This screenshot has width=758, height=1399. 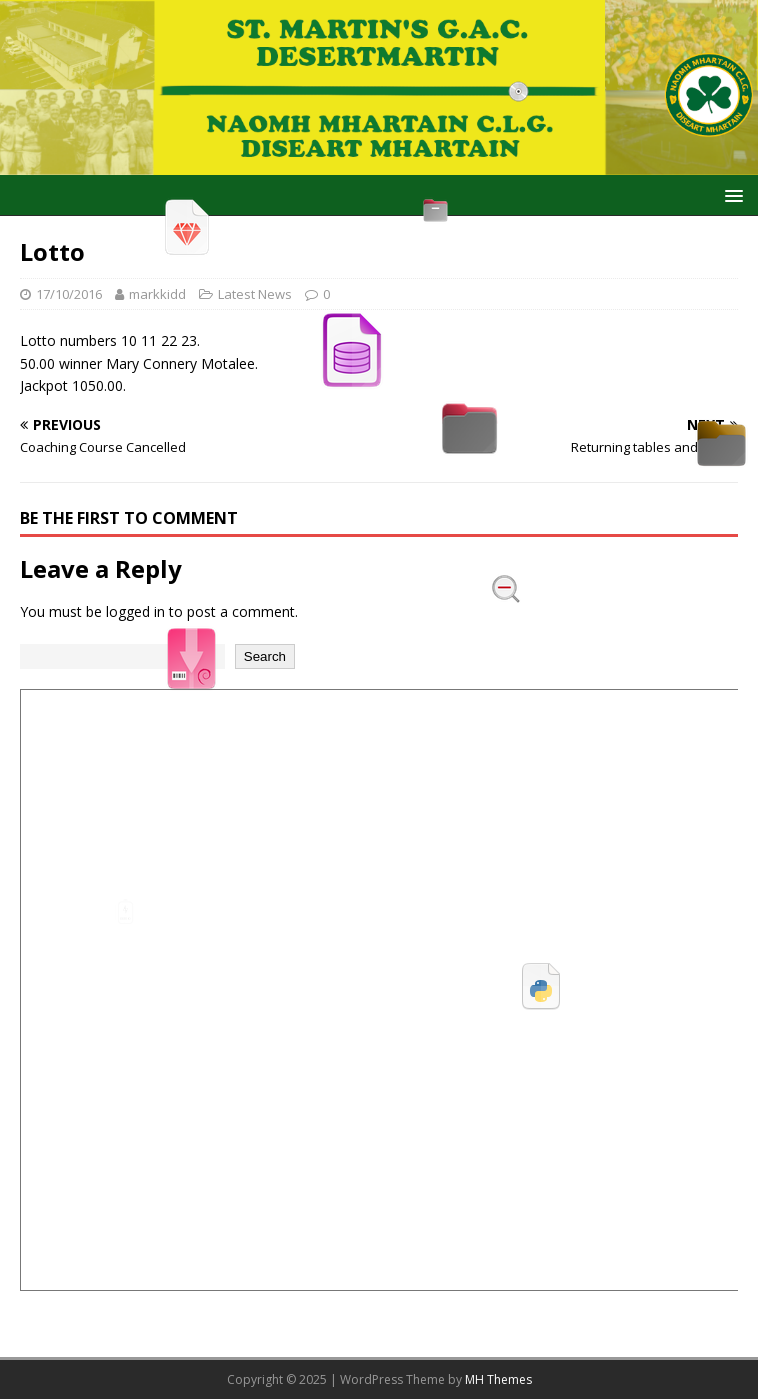 What do you see at coordinates (191, 658) in the screenshot?
I see `open synaptic package manager` at bounding box center [191, 658].